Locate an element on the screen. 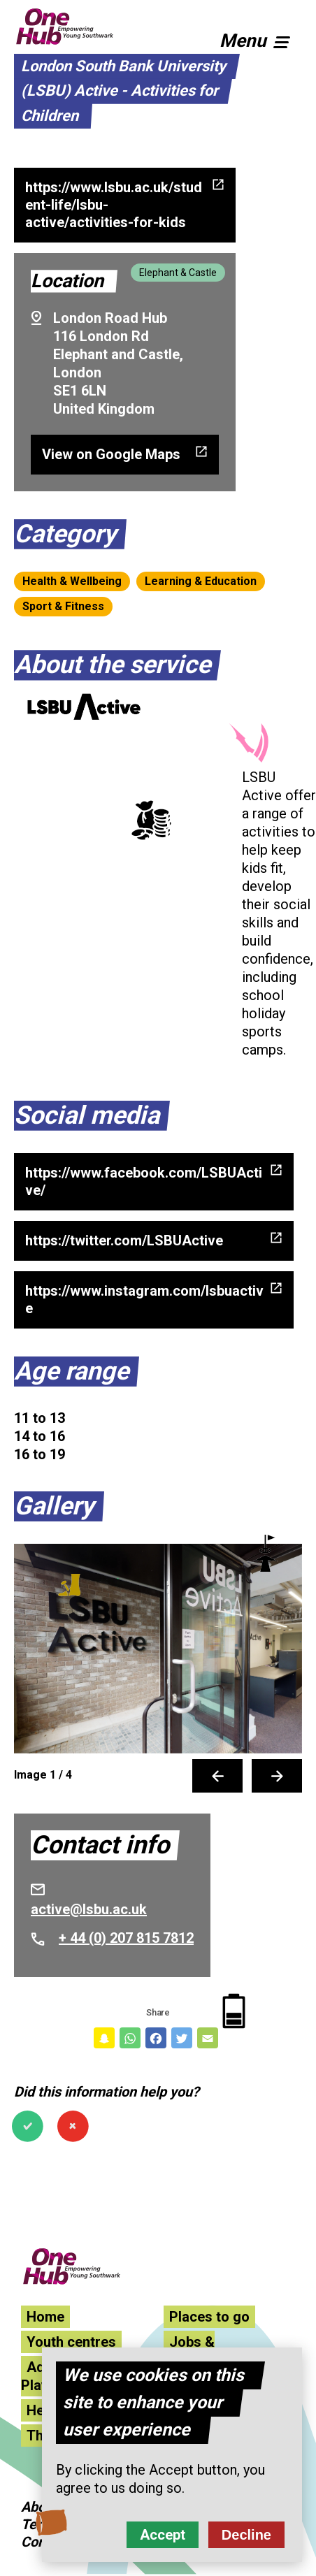 The width and height of the screenshot is (316, 2576). navigate to objective marker is located at coordinates (265, 1553).